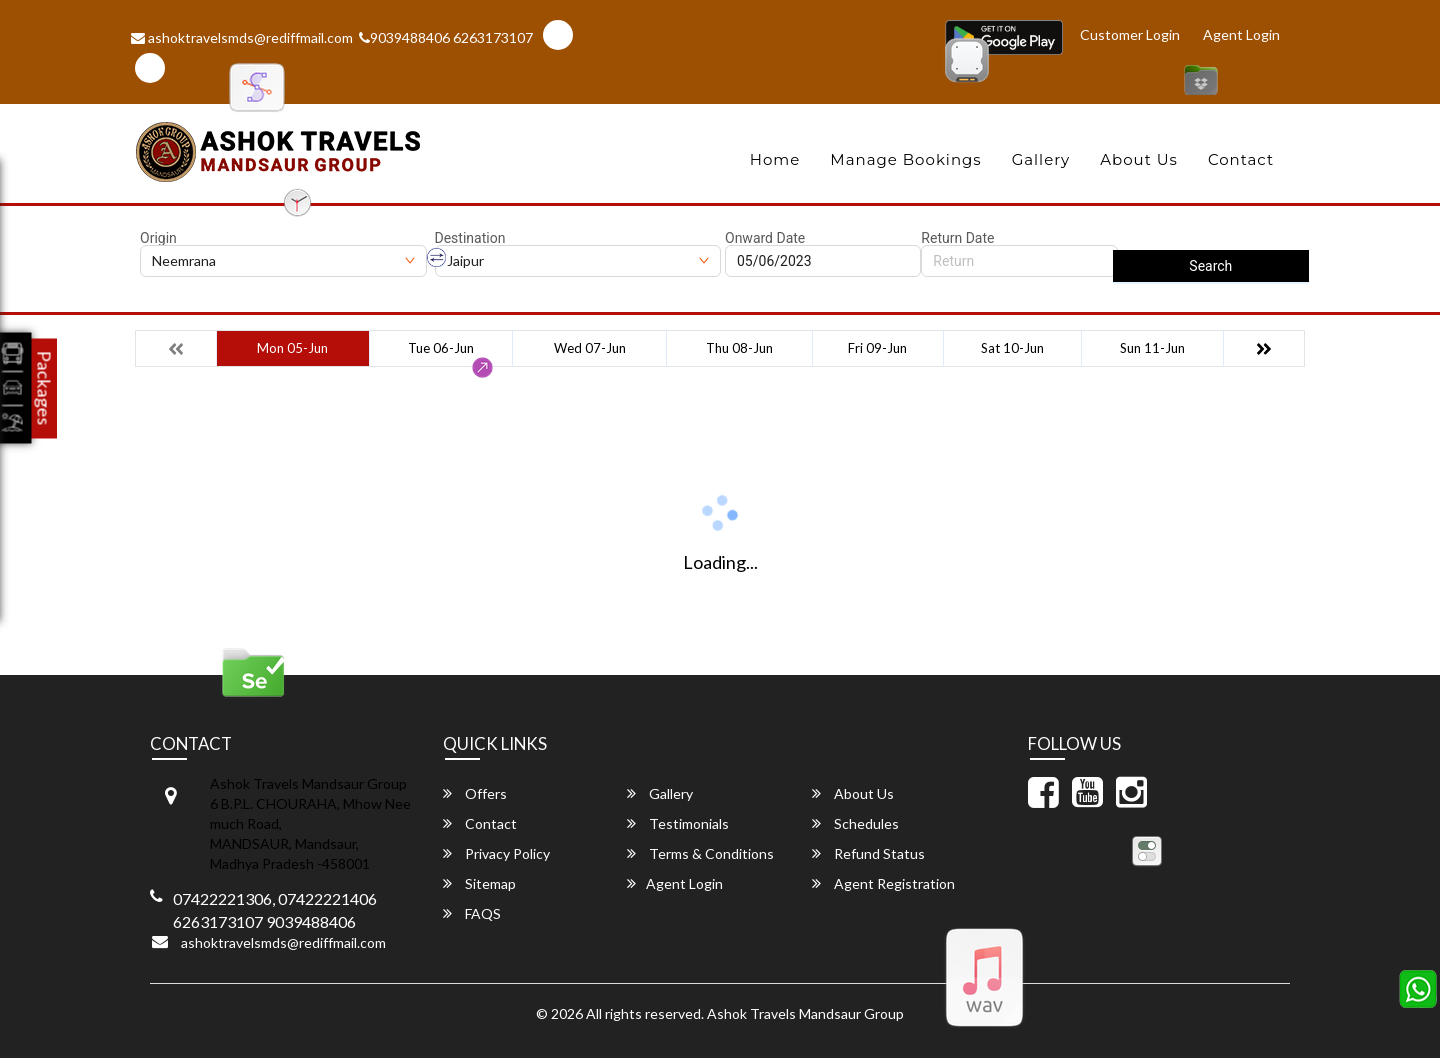 This screenshot has width=1440, height=1058. I want to click on open unity tweak tool settings, so click(1147, 851).